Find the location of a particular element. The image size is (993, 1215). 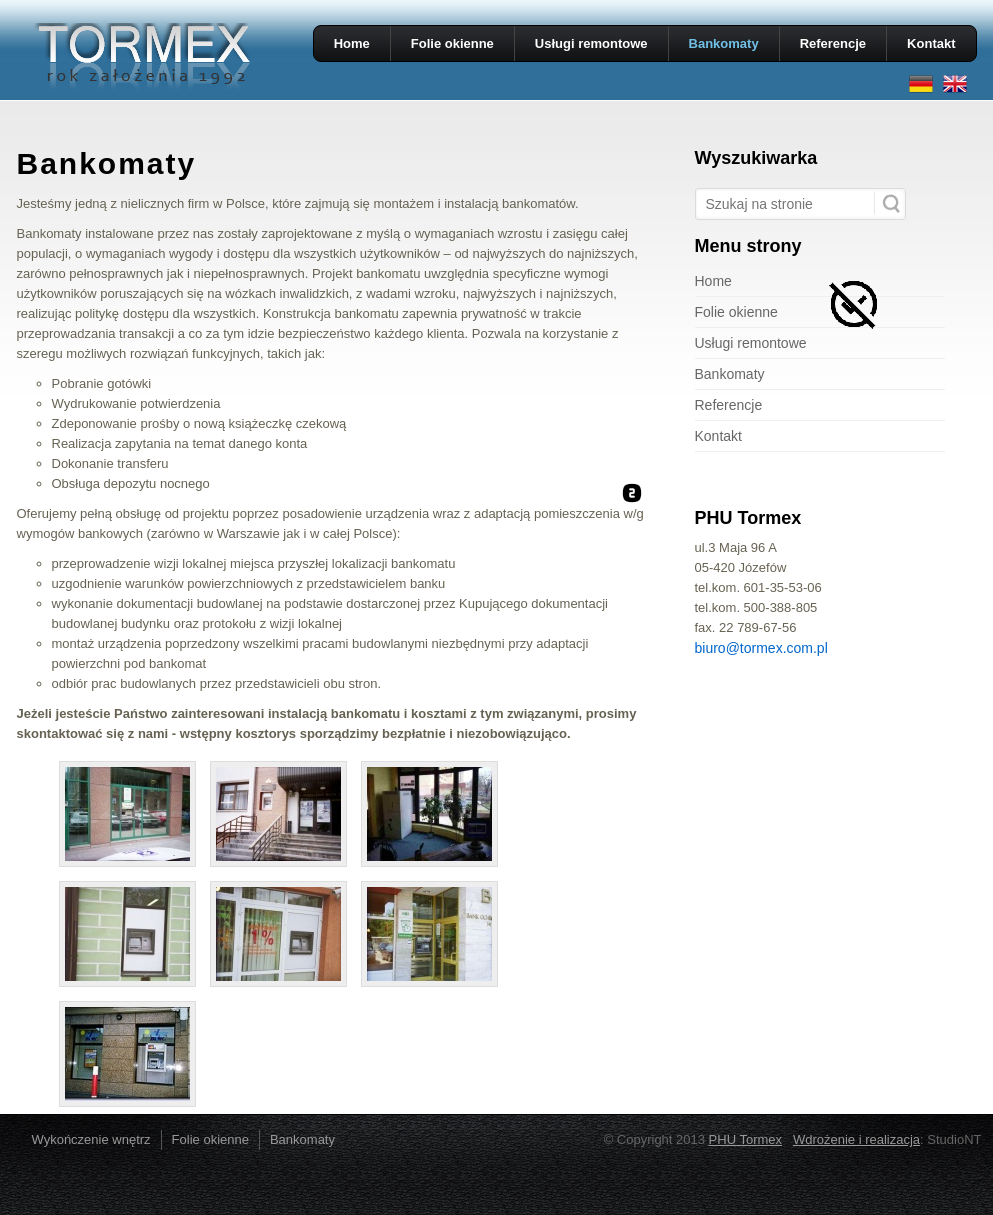

indicates content is unpublished or hidden from public view is located at coordinates (854, 304).